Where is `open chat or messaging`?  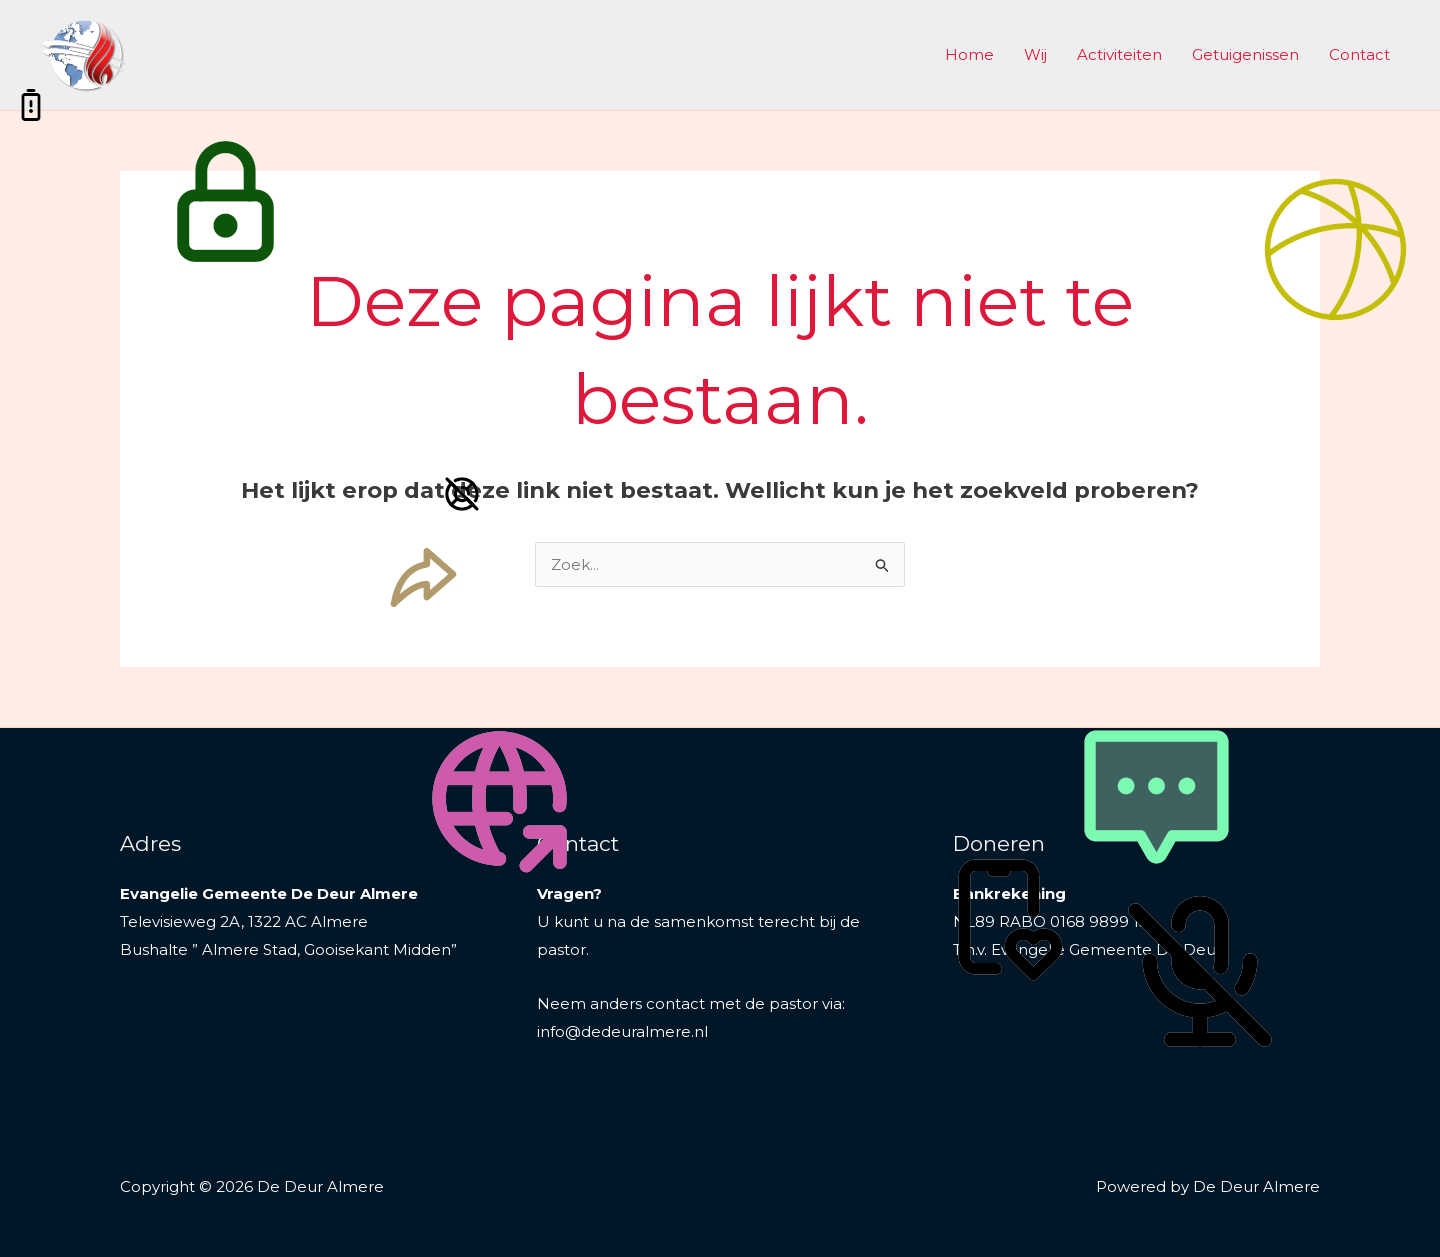
open chat or messaging is located at coordinates (1156, 791).